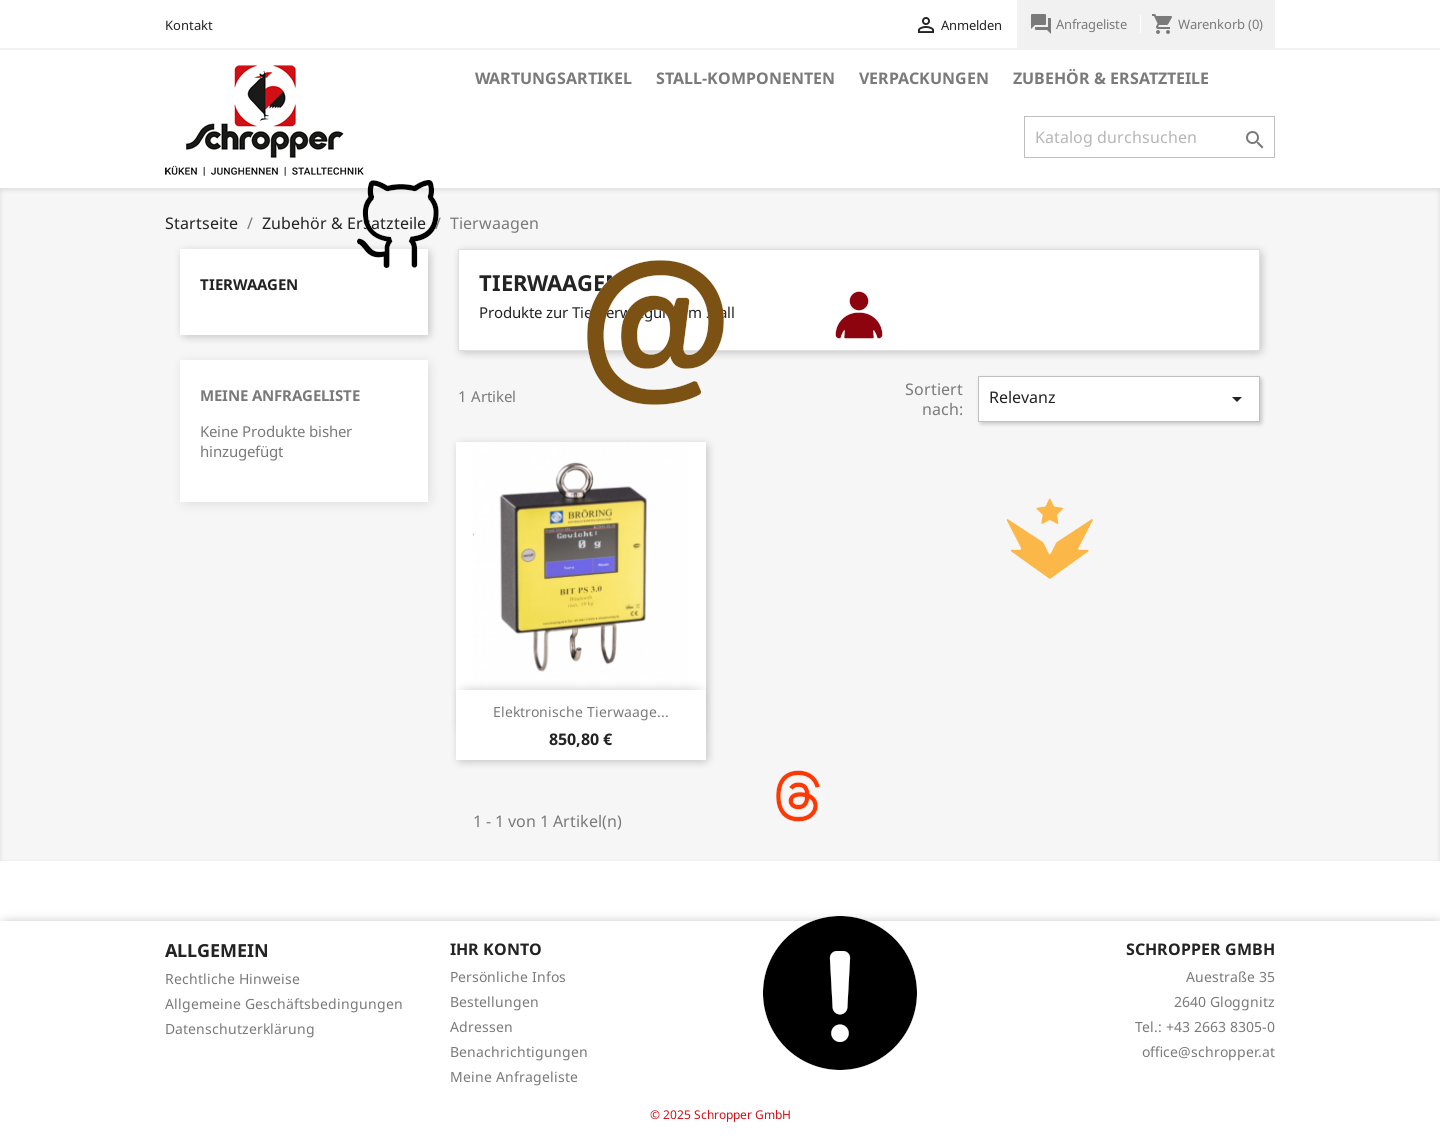  I want to click on mention a user in chat, so click(655, 332).